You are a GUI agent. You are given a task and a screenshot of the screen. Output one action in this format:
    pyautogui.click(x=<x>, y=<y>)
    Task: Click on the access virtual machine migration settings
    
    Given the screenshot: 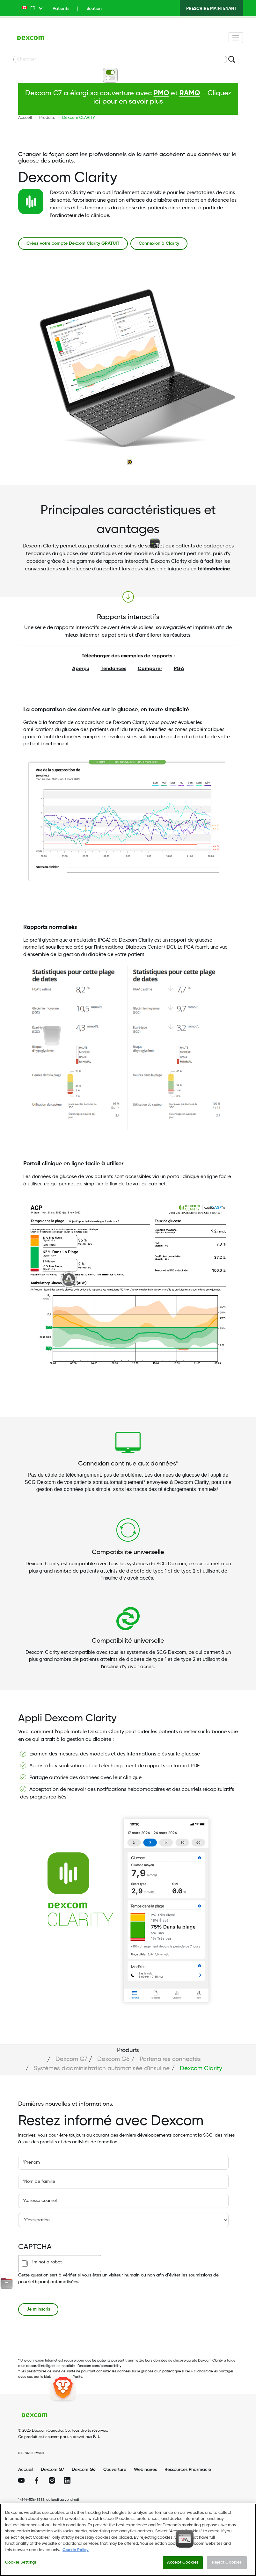 What is the action you would take?
    pyautogui.click(x=185, y=2539)
    